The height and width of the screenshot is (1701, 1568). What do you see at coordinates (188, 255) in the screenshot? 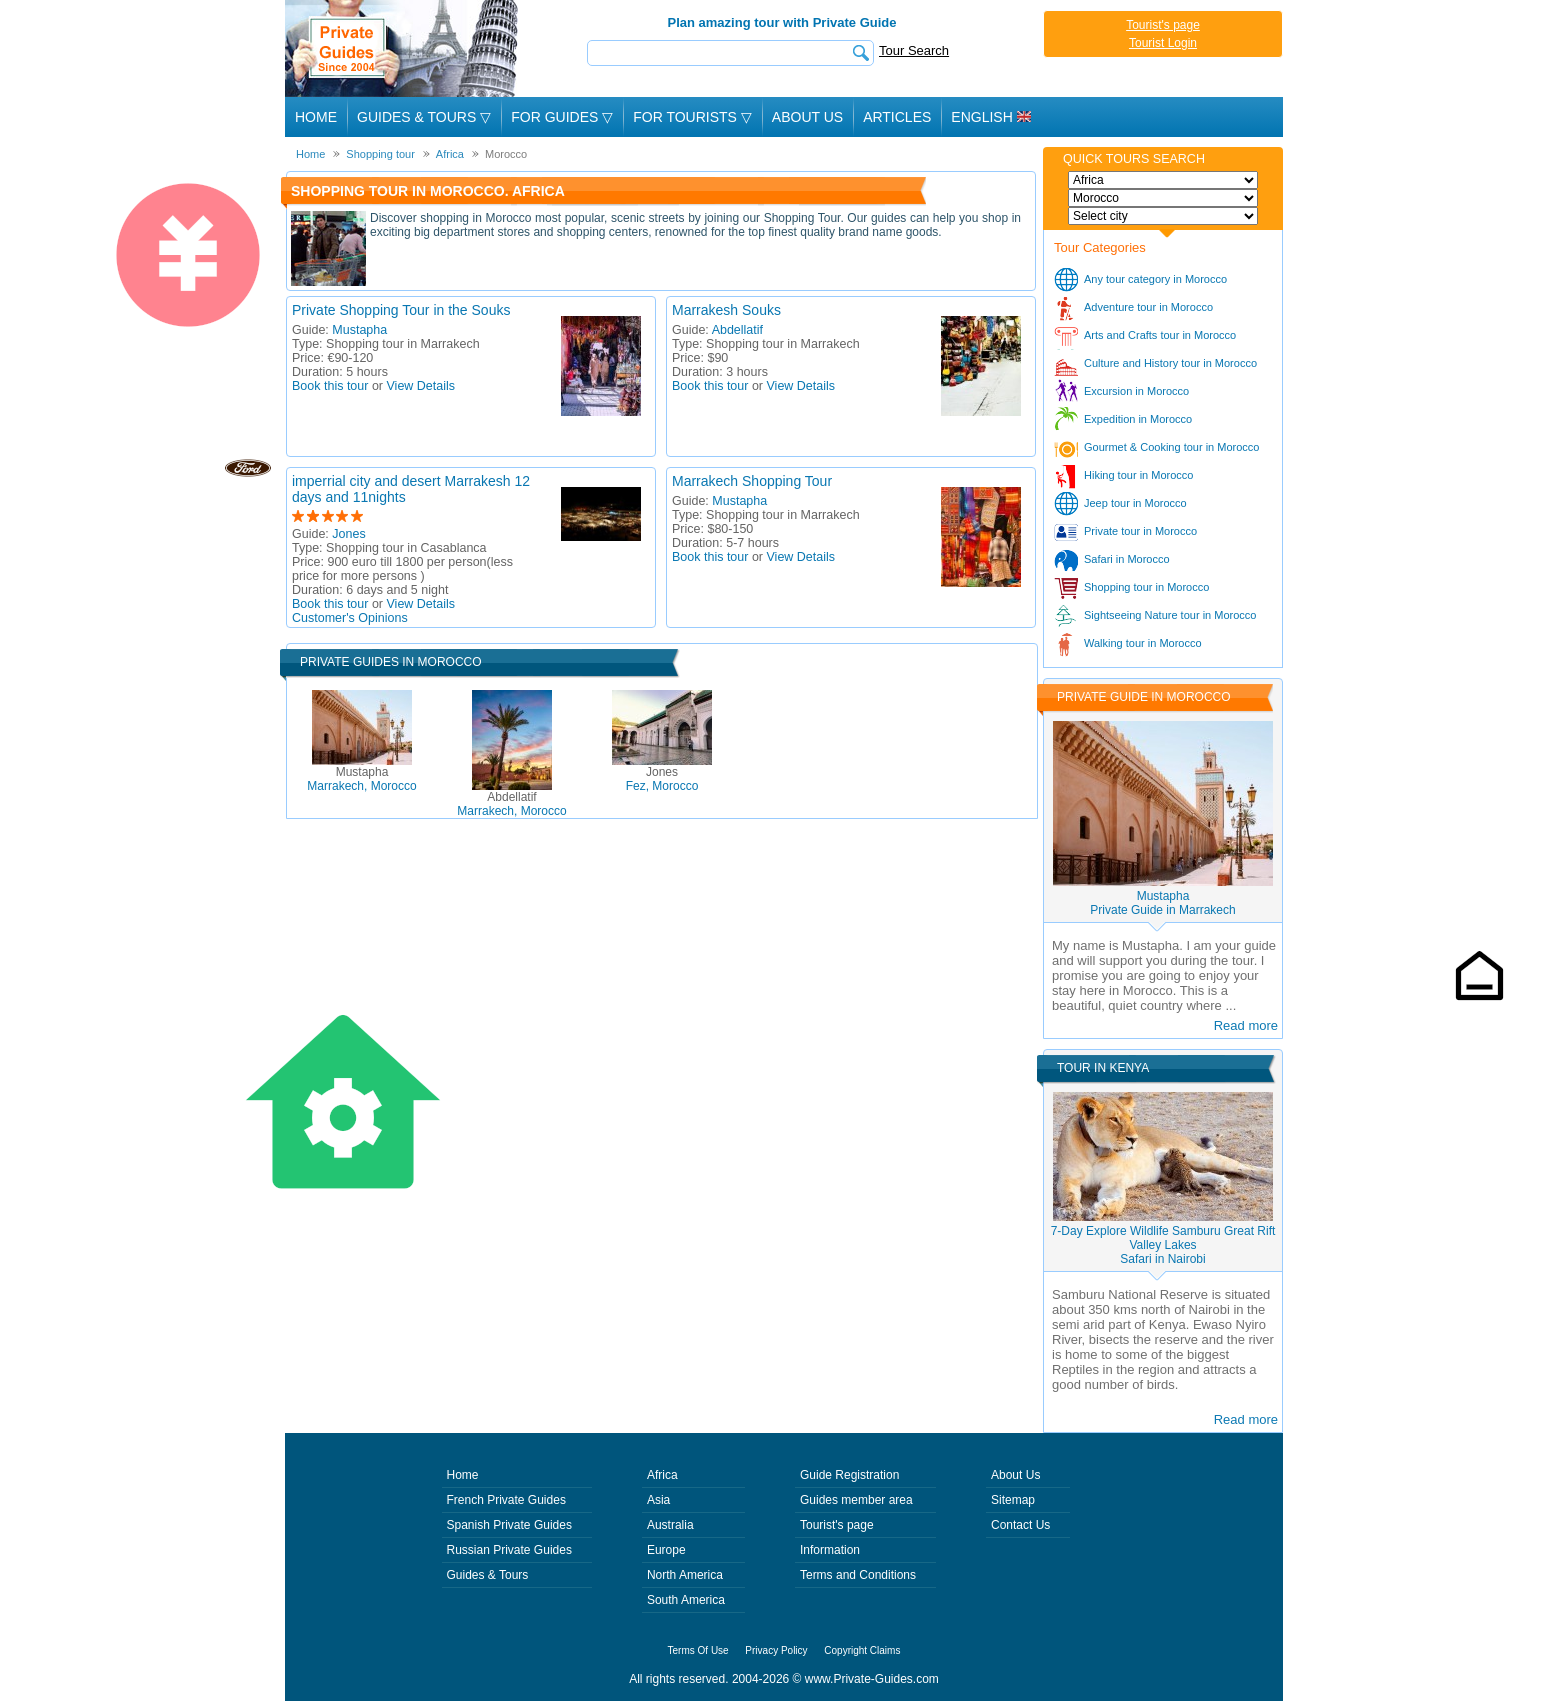
I see `view balance in chinese yuan` at bounding box center [188, 255].